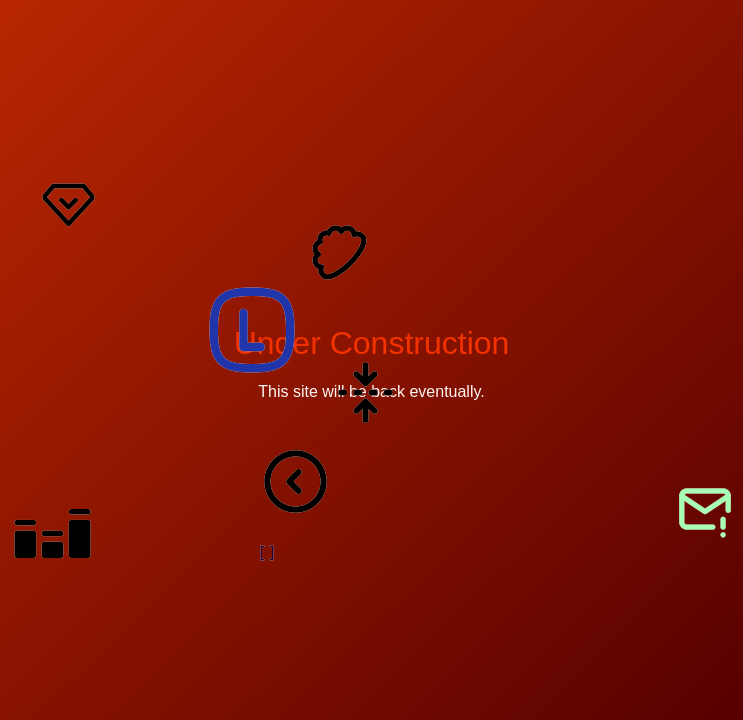 The width and height of the screenshot is (743, 720). I want to click on indicates an urgent or important email, so click(705, 509).